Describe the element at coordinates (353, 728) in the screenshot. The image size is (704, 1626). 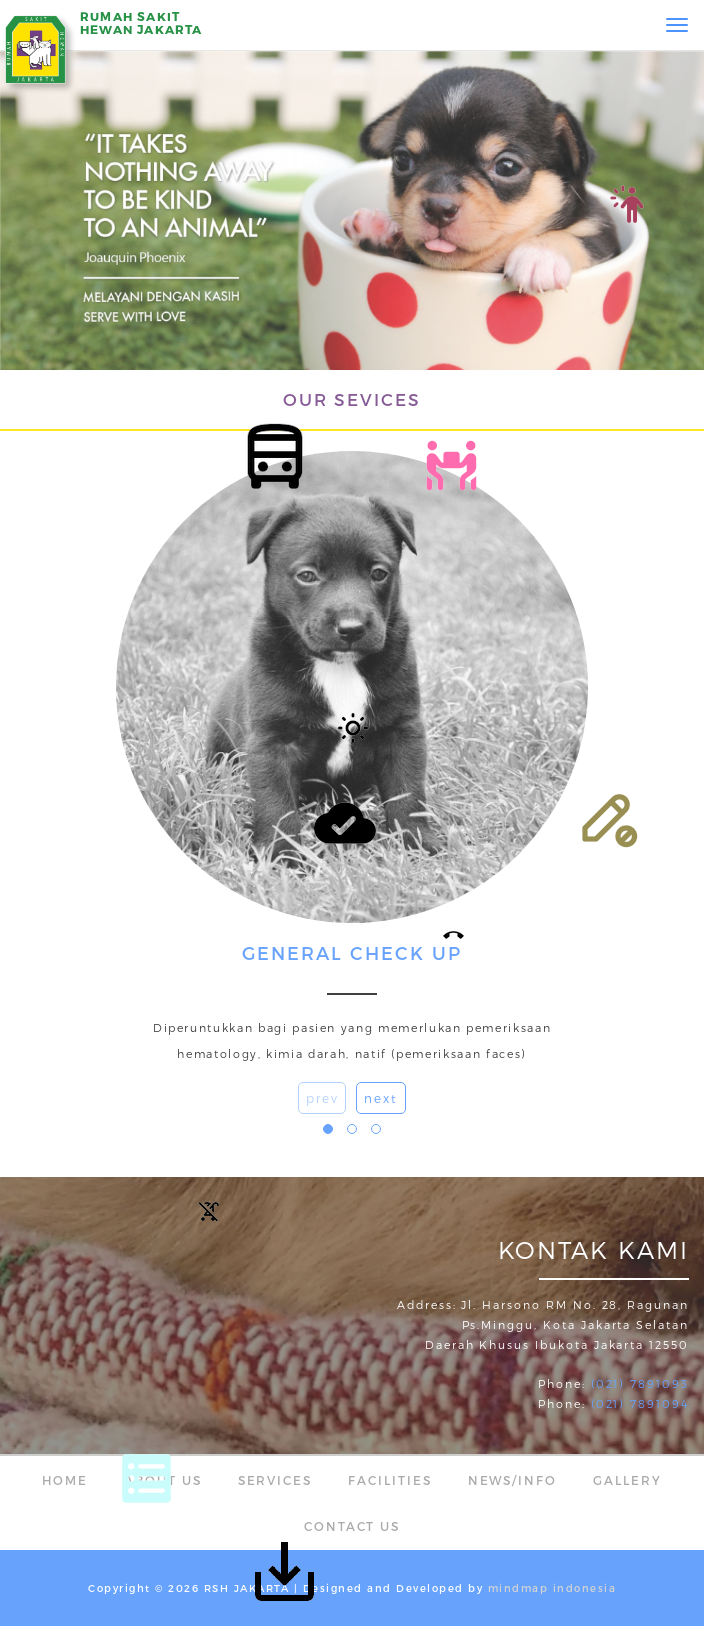
I see `switch to light mode` at that location.